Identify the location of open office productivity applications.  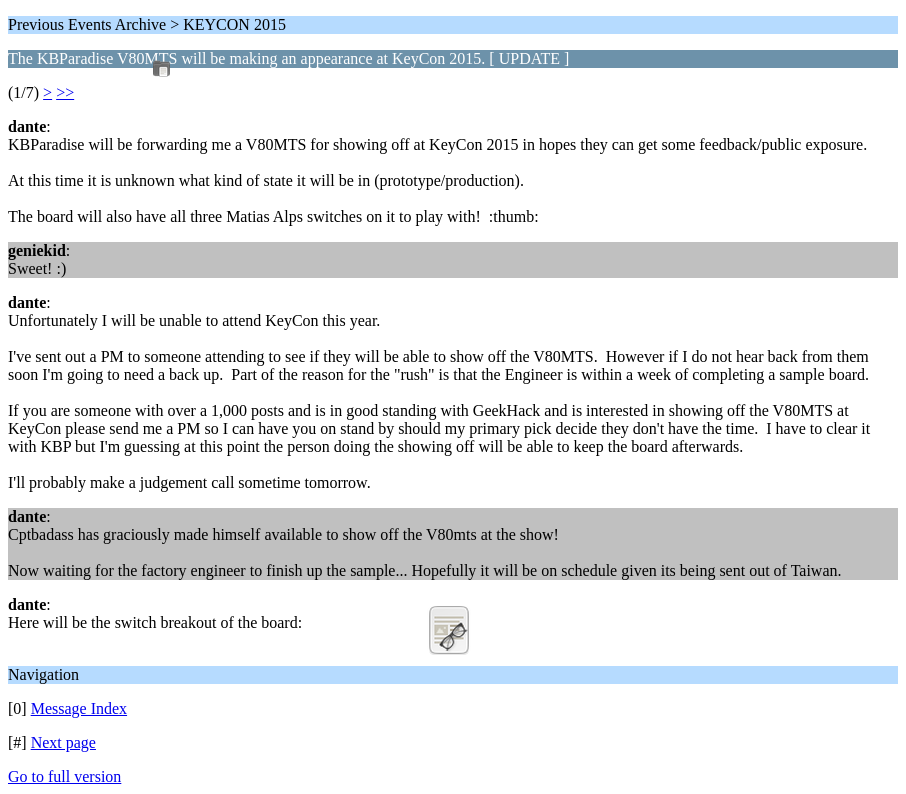
(449, 630).